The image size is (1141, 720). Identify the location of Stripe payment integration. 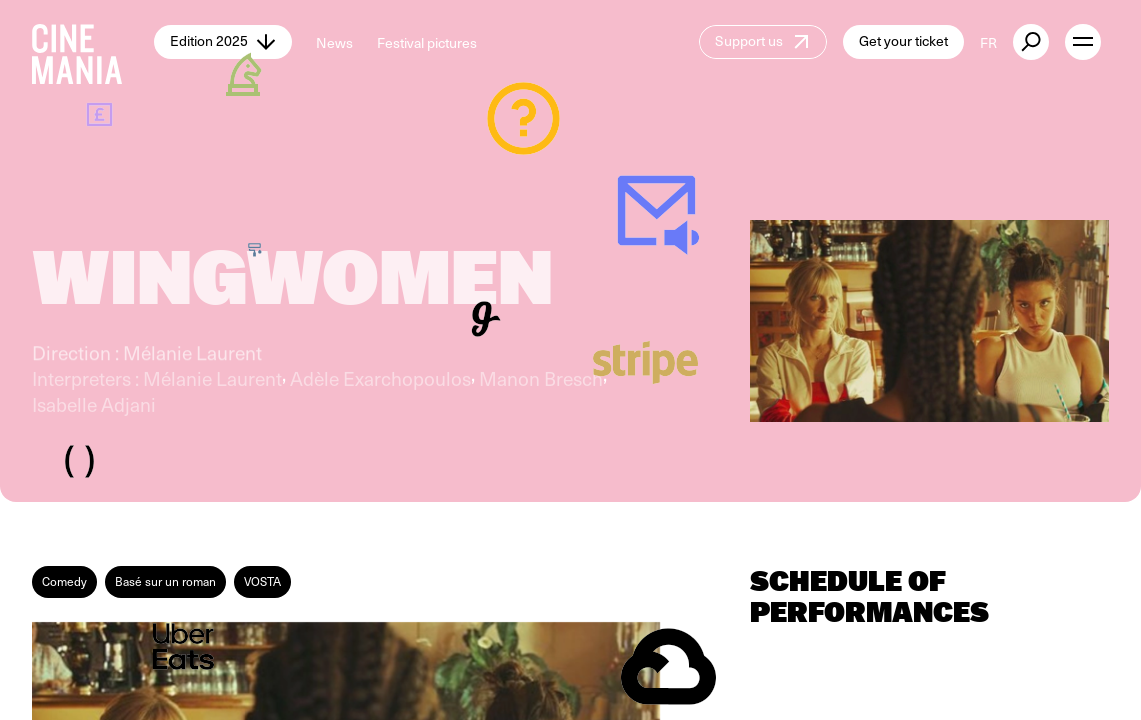
(645, 362).